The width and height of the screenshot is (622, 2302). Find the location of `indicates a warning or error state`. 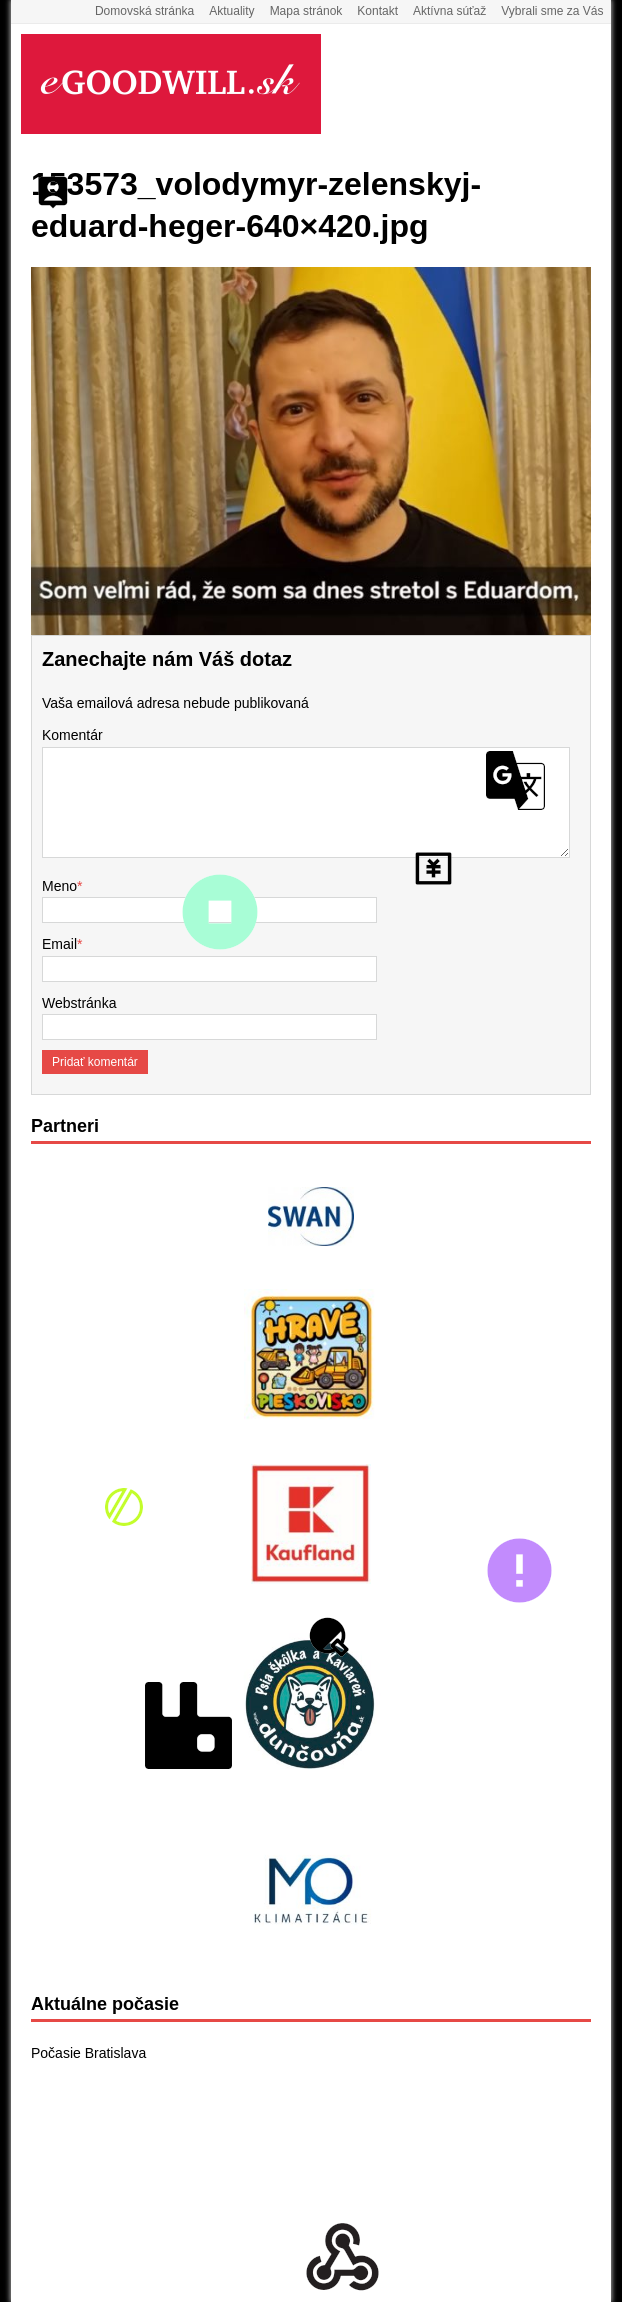

indicates a warning or error state is located at coordinates (519, 1570).